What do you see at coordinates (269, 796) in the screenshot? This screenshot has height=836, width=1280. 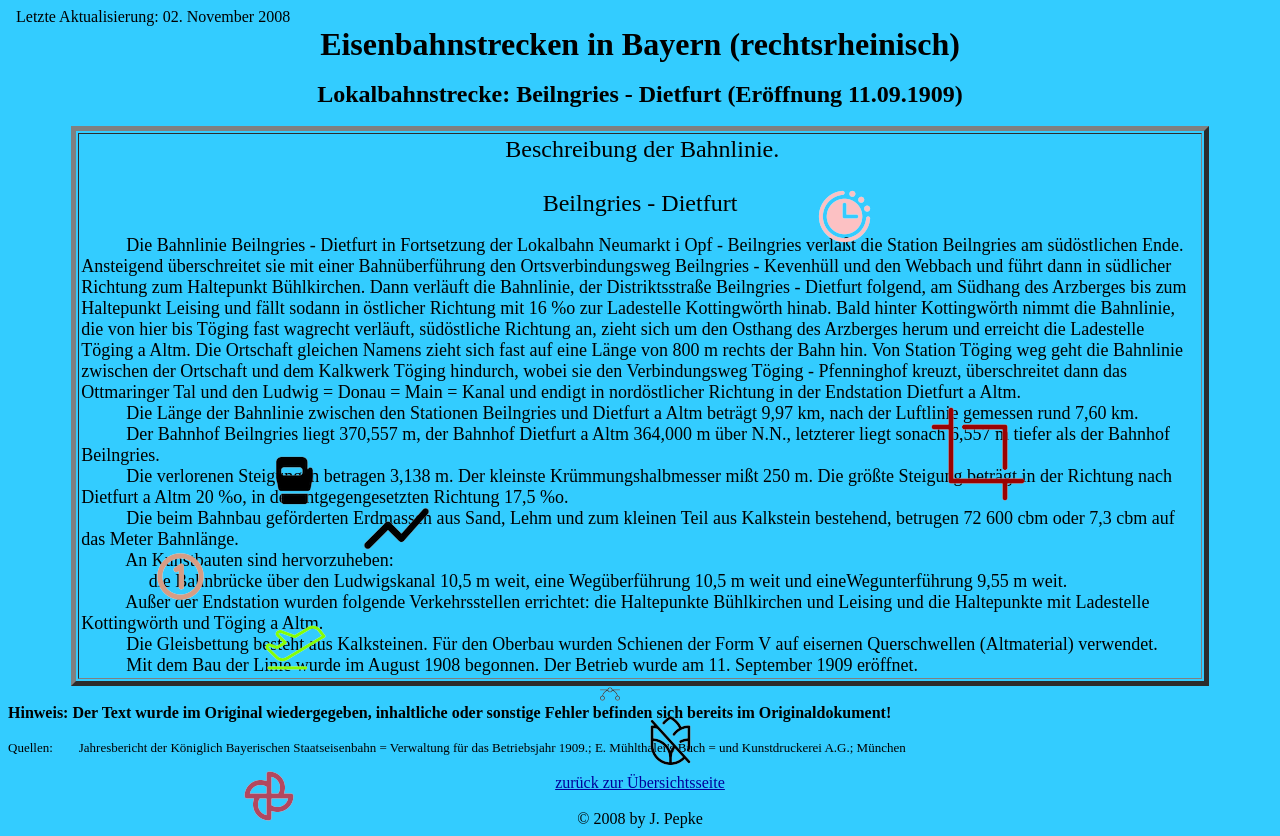 I see `open google photos app` at bounding box center [269, 796].